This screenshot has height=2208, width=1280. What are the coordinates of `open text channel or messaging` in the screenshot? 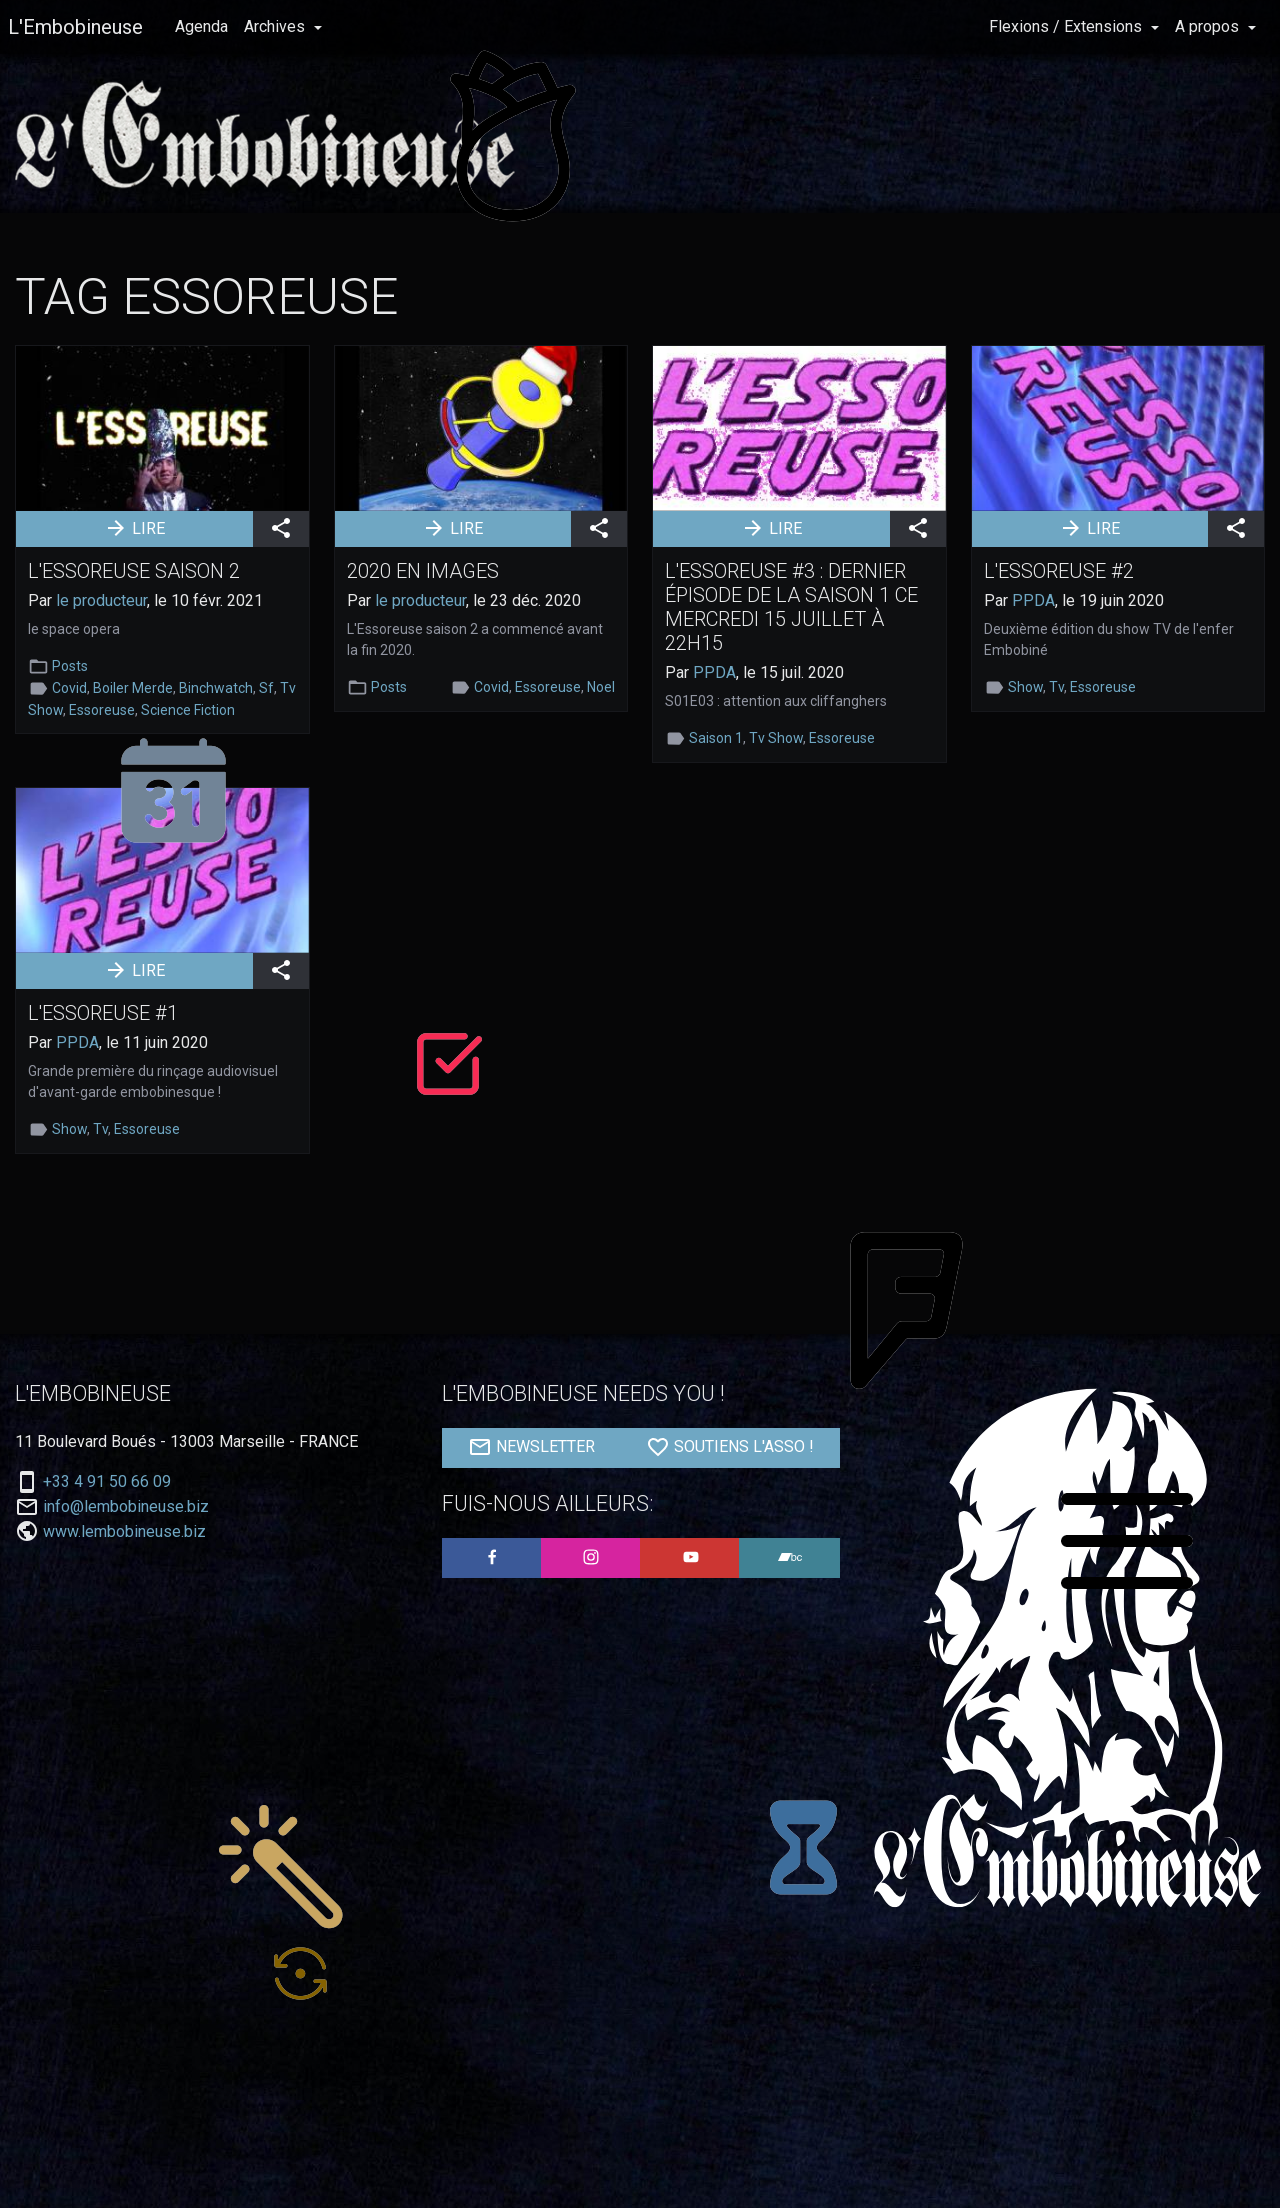 It's located at (1127, 1541).